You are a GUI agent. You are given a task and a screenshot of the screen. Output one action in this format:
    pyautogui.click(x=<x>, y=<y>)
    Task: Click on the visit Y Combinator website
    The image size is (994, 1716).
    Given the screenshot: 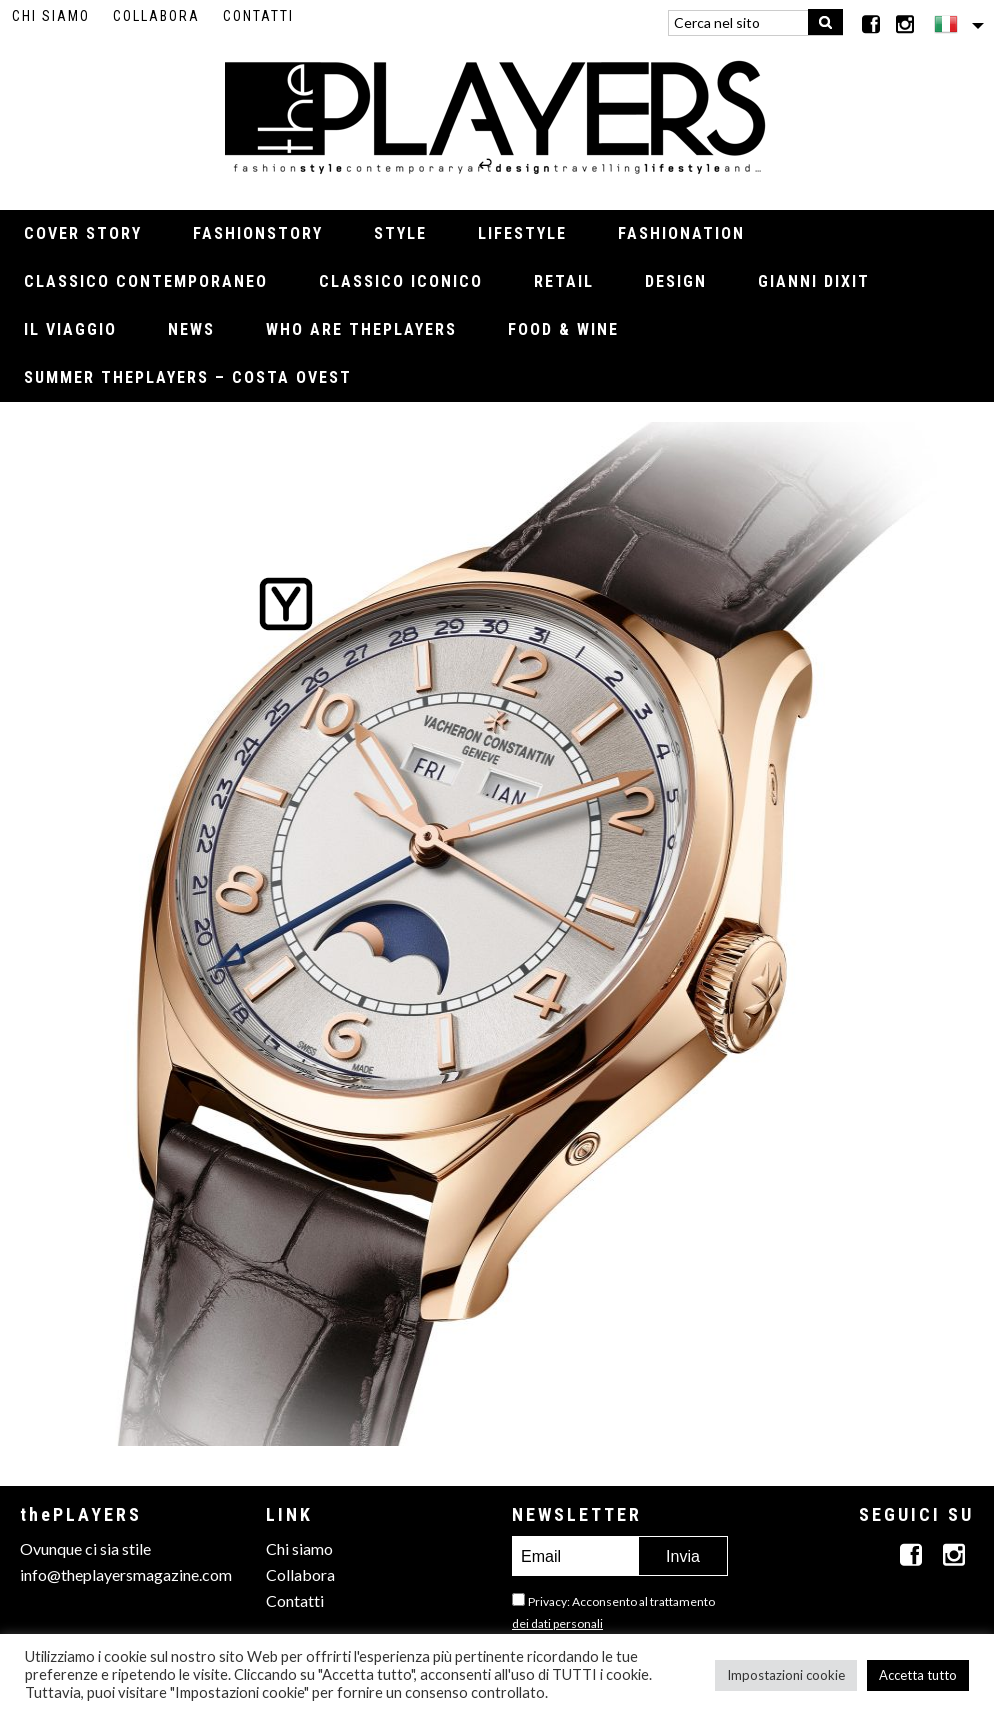 What is the action you would take?
    pyautogui.click(x=286, y=604)
    